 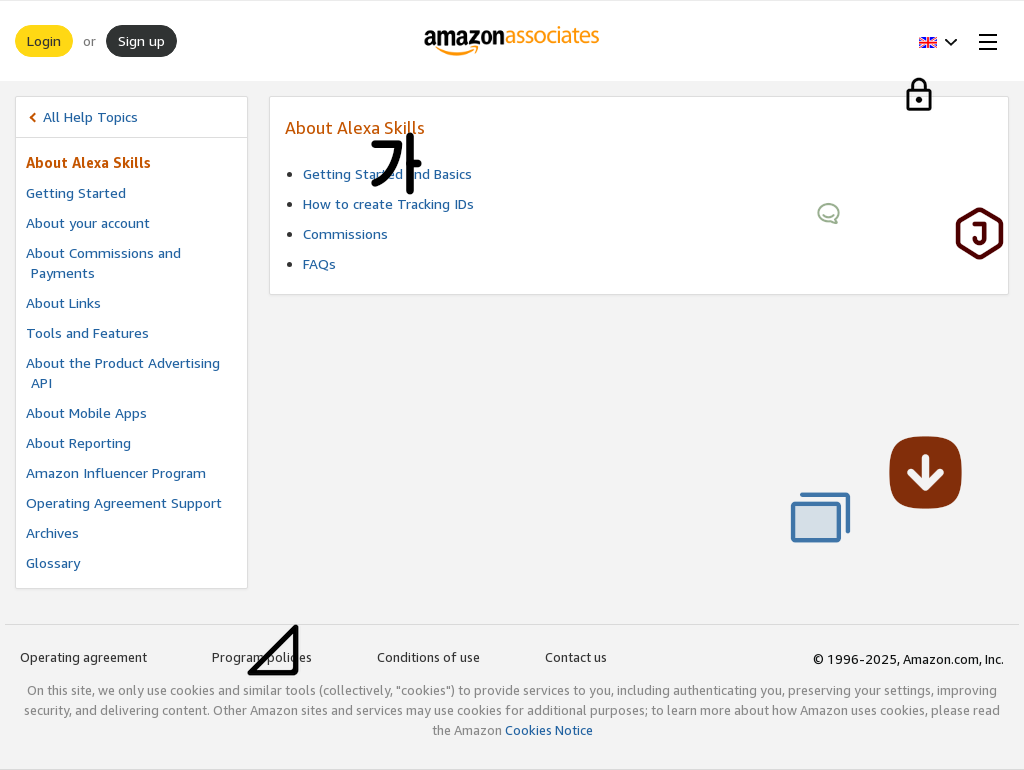 What do you see at coordinates (979, 233) in the screenshot?
I see `app or service icon with "J" branding` at bounding box center [979, 233].